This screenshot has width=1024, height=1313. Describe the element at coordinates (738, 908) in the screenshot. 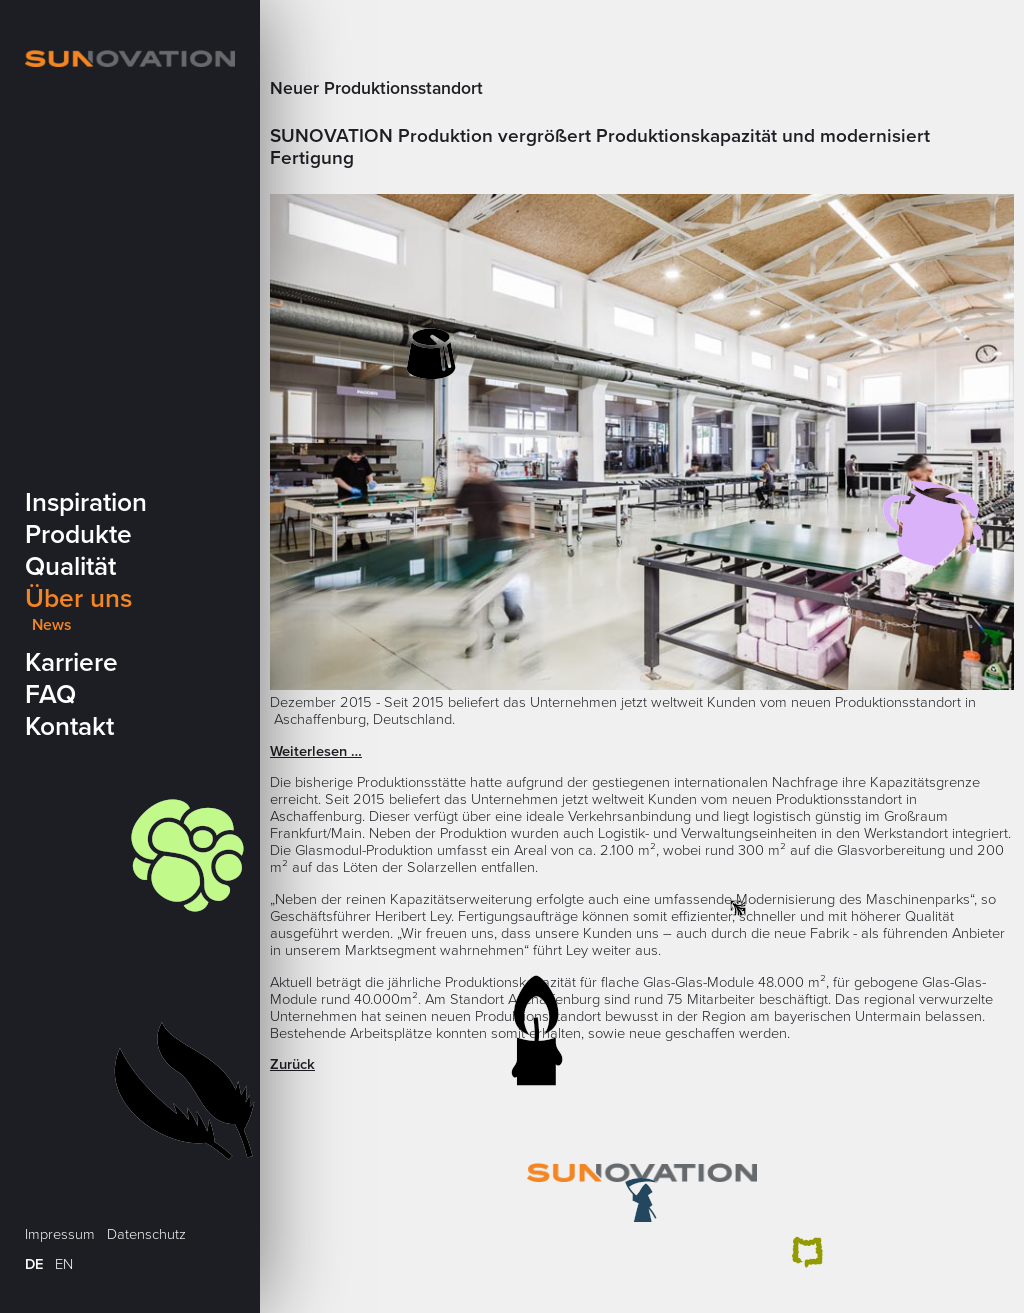

I see `activate breath attack or special ability` at that location.